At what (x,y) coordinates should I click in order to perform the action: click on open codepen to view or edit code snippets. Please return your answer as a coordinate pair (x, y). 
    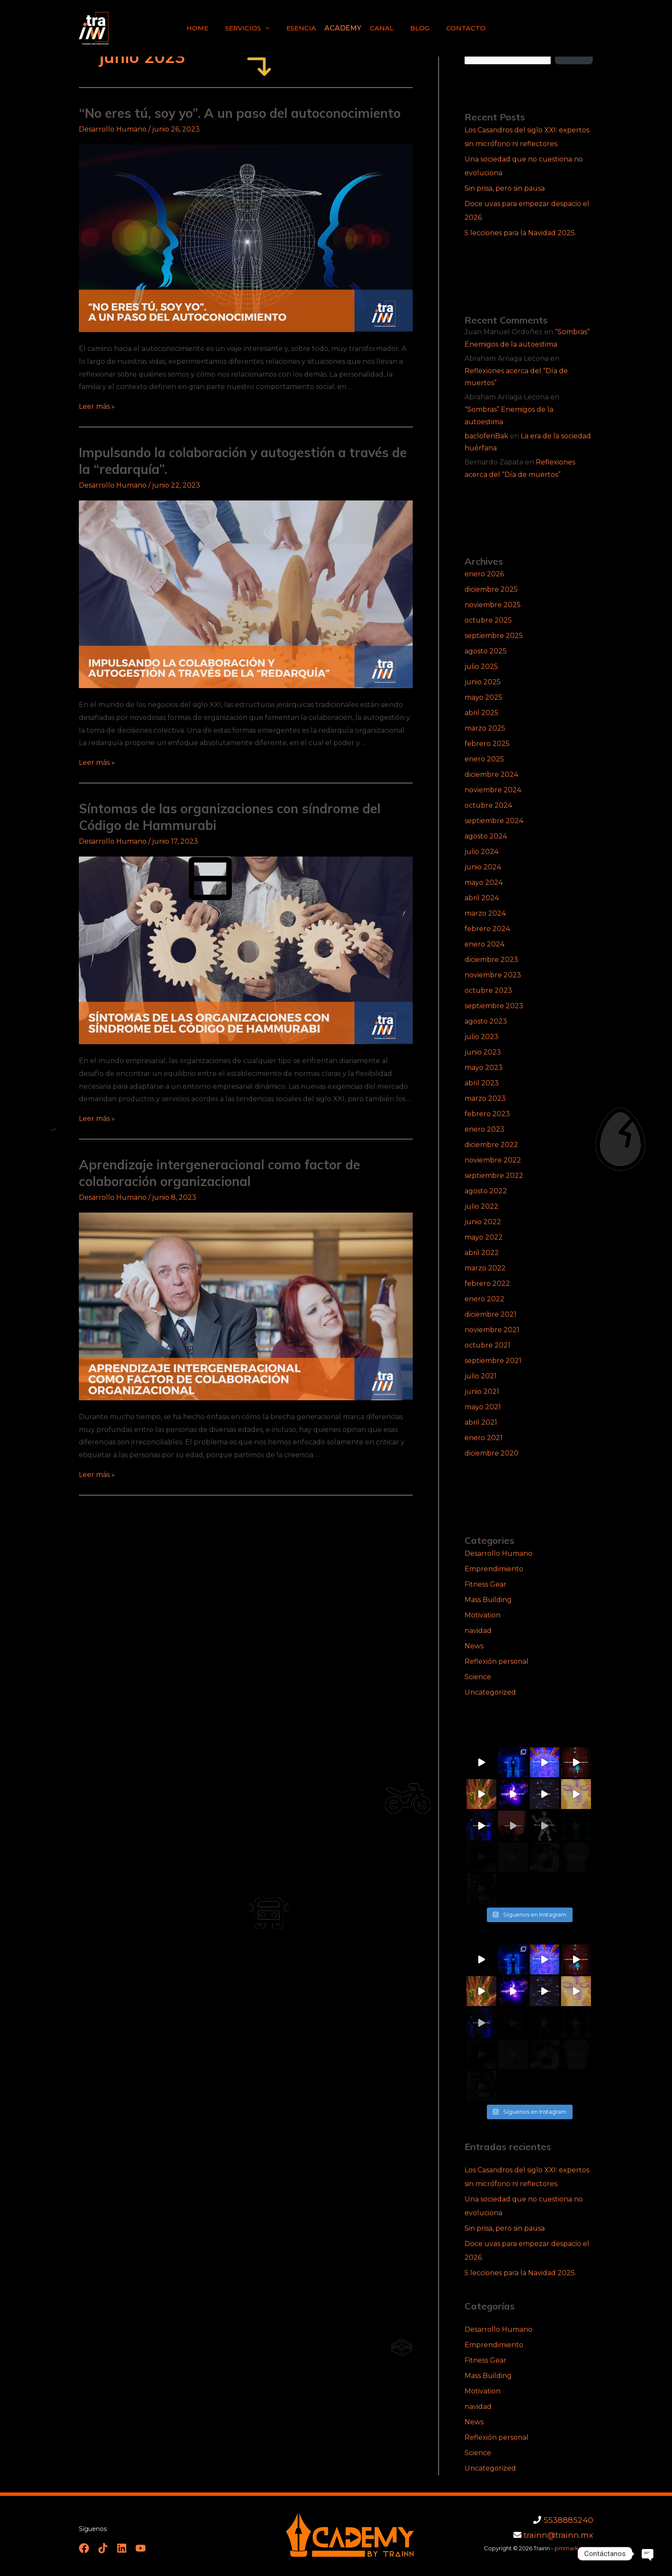
    Looking at the image, I should click on (402, 2347).